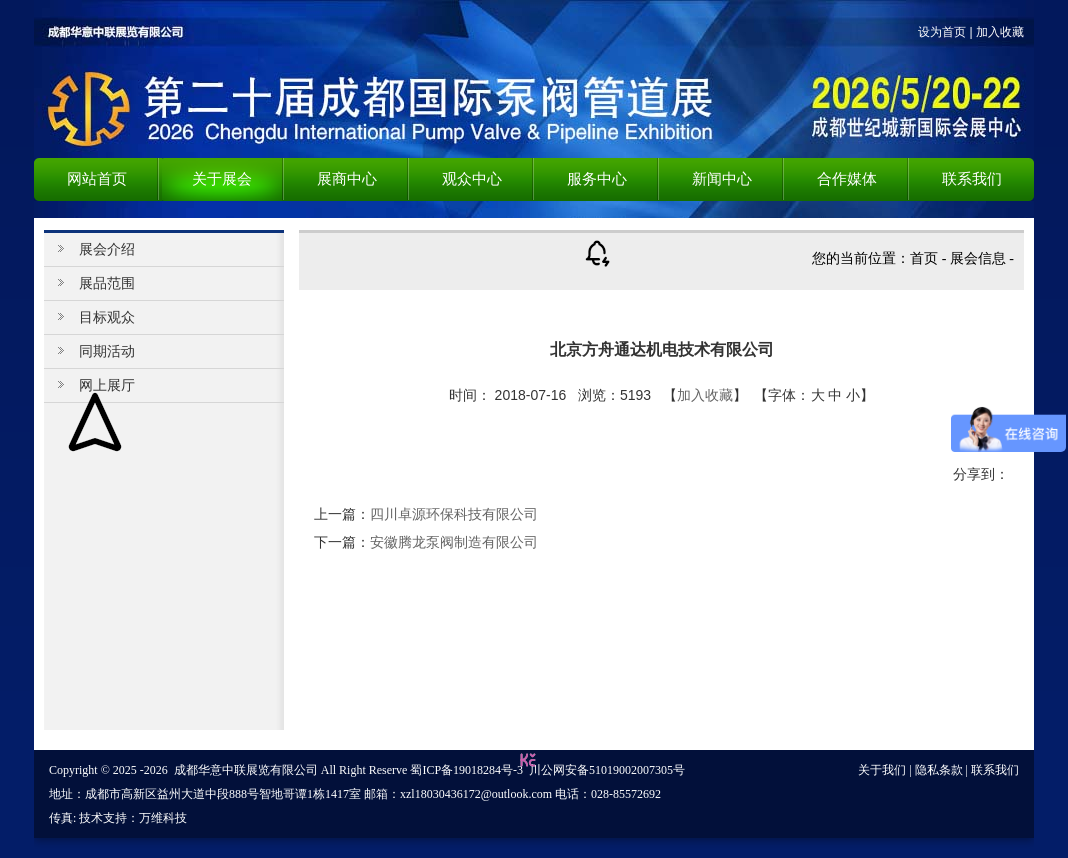  I want to click on navigate to current direction, so click(95, 422).